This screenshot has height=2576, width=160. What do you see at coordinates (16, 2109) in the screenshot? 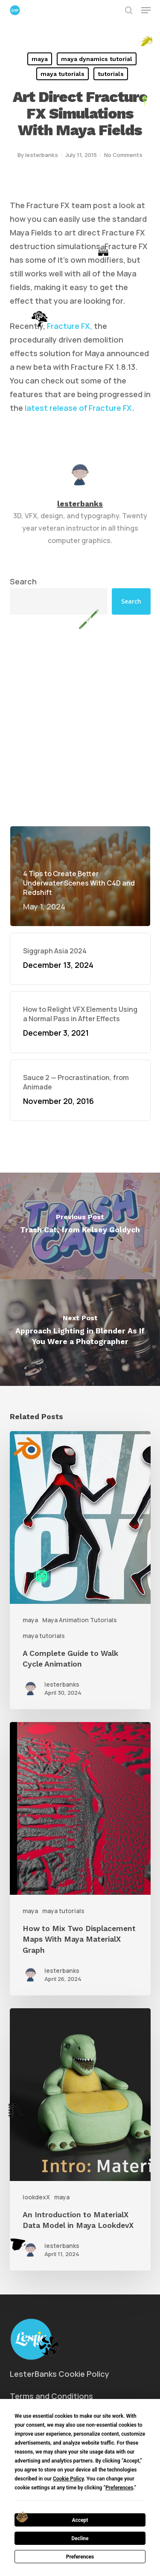
I see `access playground or kids' play area` at bounding box center [16, 2109].